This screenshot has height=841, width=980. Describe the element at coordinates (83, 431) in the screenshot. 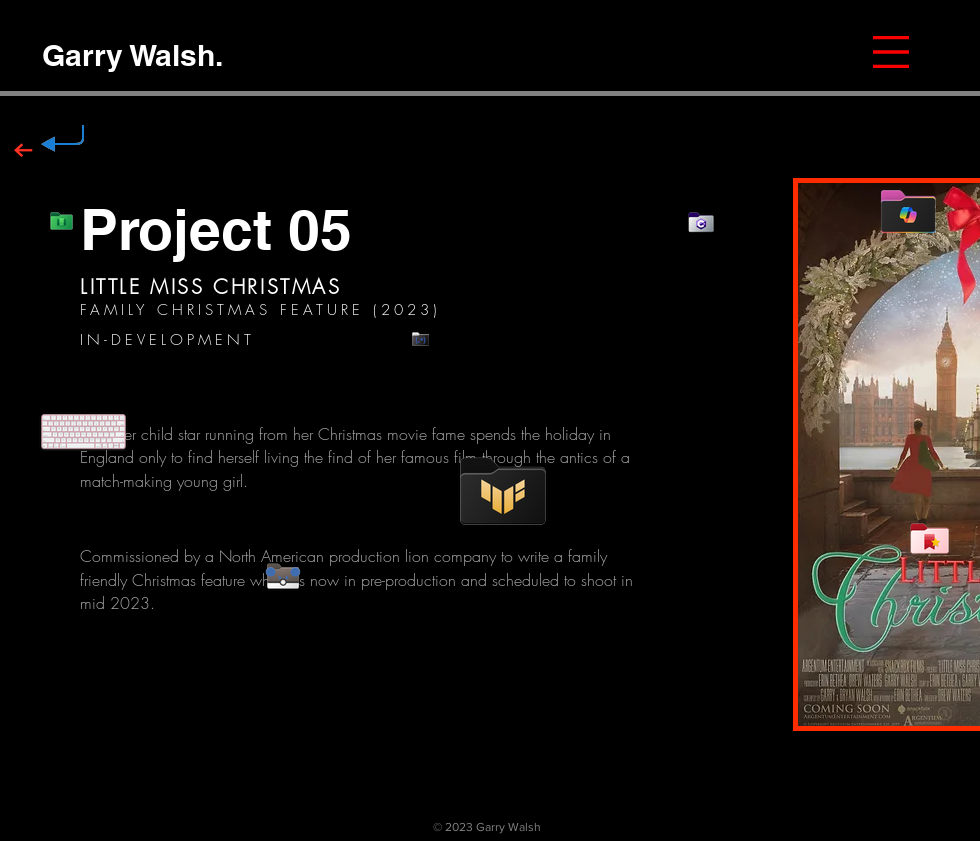

I see `connect a bluetooth keyboard` at that location.